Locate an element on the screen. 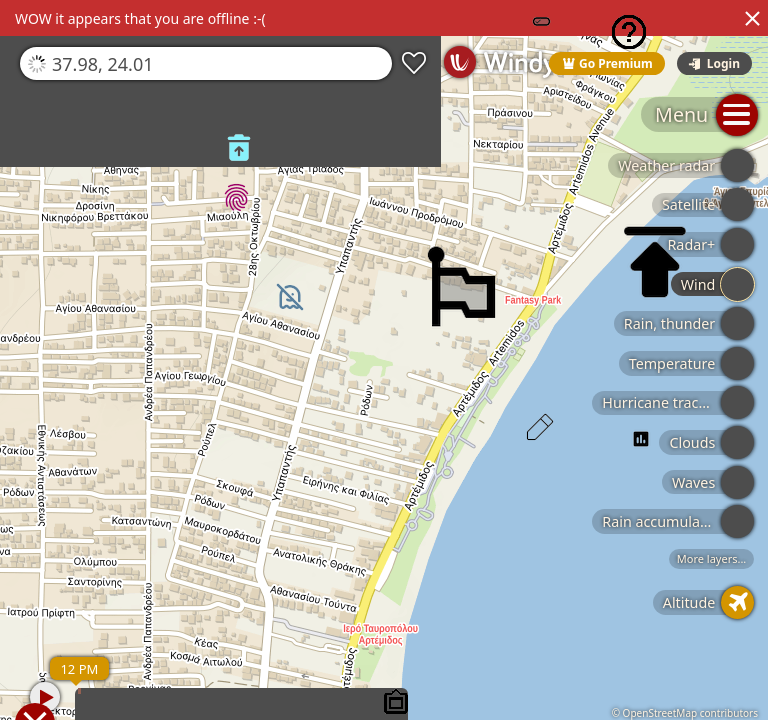 The width and height of the screenshot is (768, 720). access help or support options is located at coordinates (629, 32).